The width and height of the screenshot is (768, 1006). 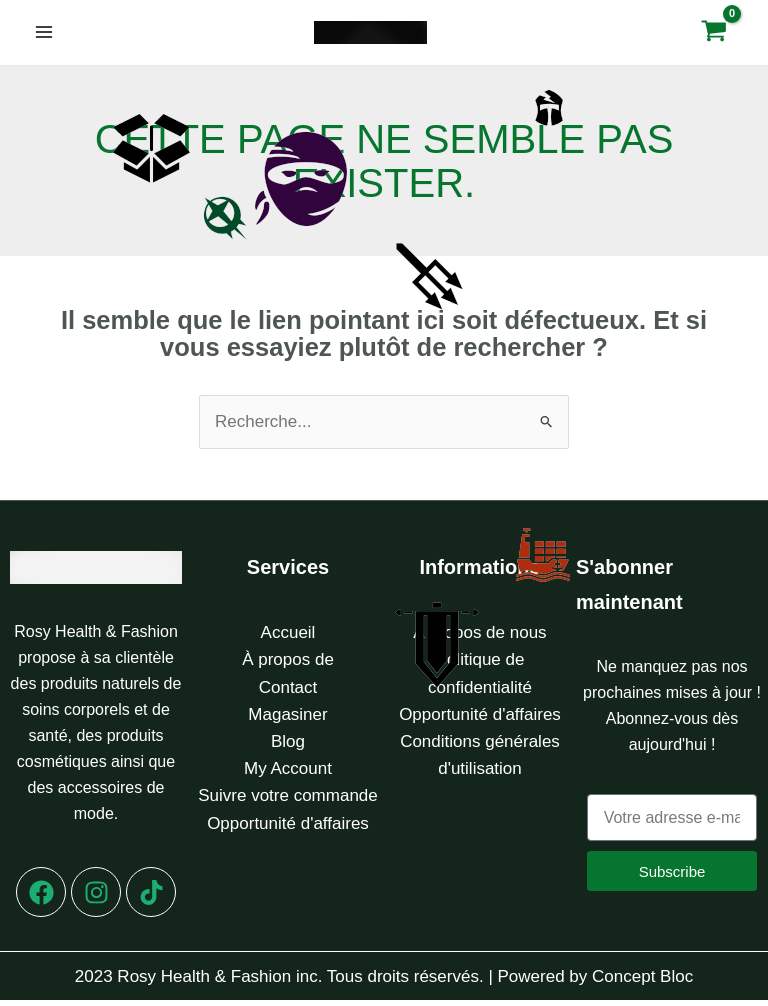 What do you see at coordinates (301, 179) in the screenshot?
I see `select ninja character class` at bounding box center [301, 179].